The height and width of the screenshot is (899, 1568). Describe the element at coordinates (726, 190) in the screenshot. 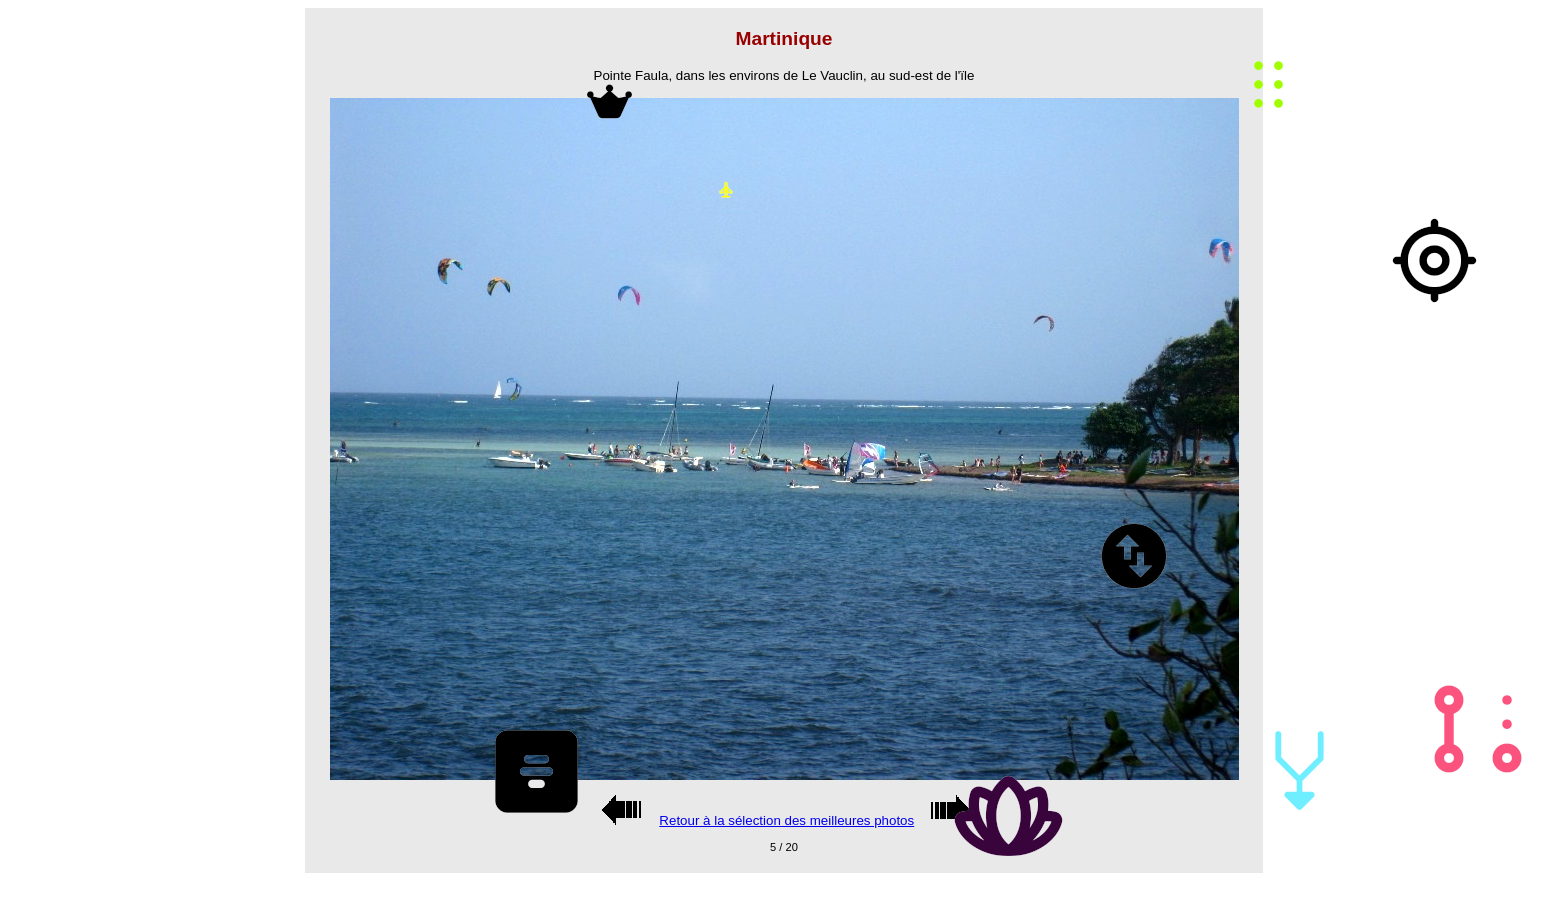

I see `view wind energy or renewable power settings` at that location.